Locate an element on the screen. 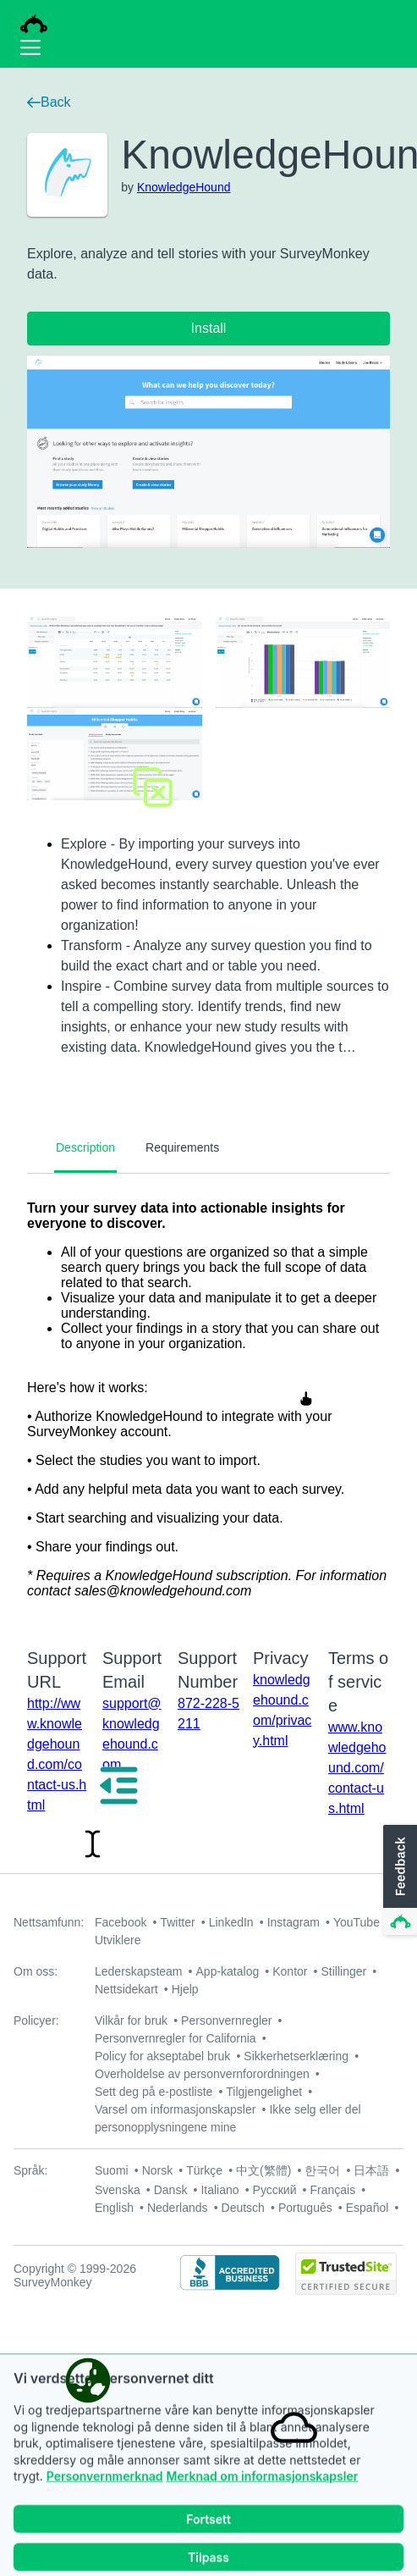 This screenshot has height=2576, width=417. cancel or clear clipboard content is located at coordinates (152, 787).